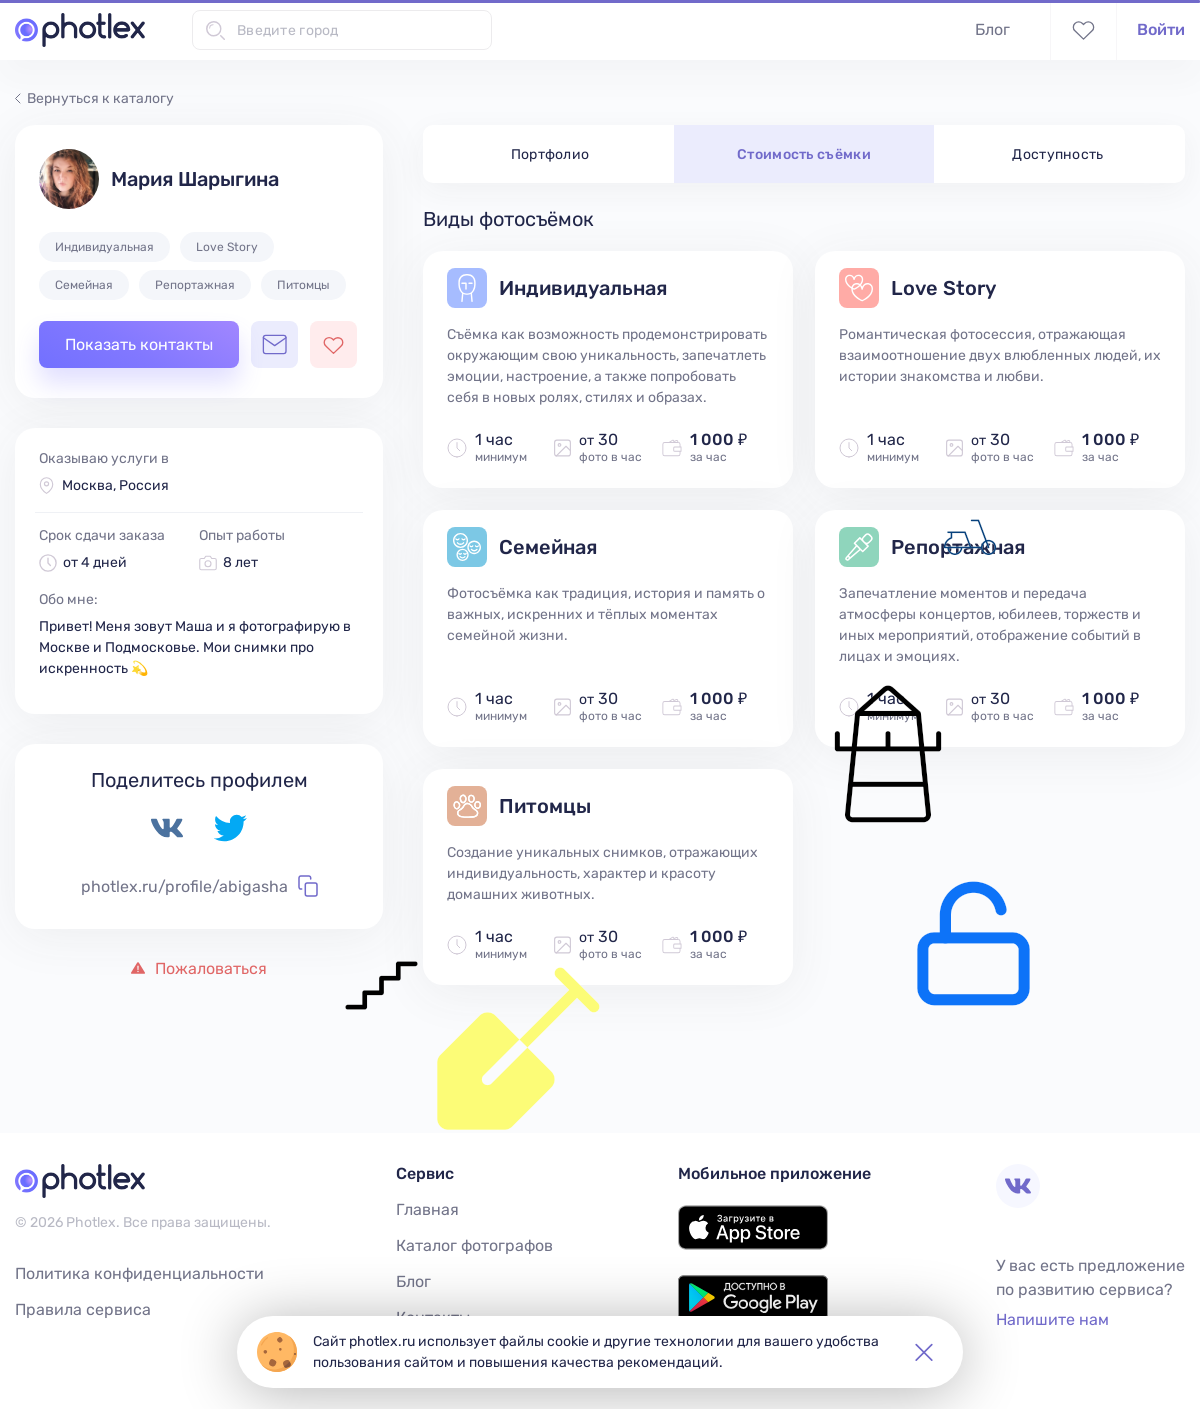 The image size is (1200, 1409). What do you see at coordinates (970, 539) in the screenshot?
I see `select moped or scooter delivery option` at bounding box center [970, 539].